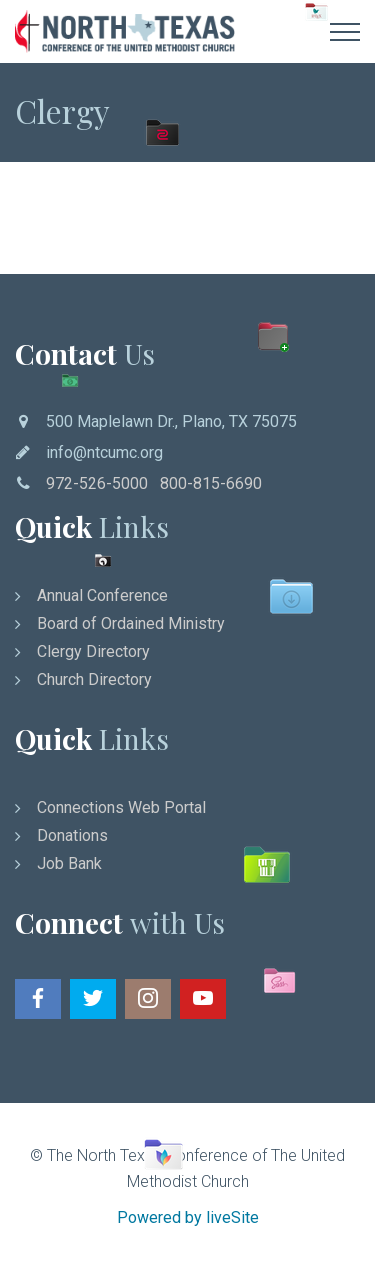 The height and width of the screenshot is (1271, 375). I want to click on open downloads folder, so click(291, 596).